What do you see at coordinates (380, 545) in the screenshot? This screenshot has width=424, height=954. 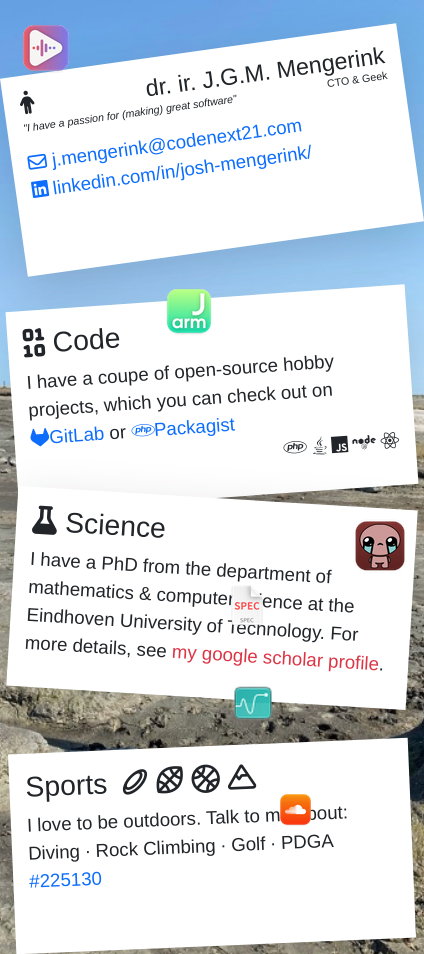 I see `launch the binding of isaac: rebirth game` at bounding box center [380, 545].